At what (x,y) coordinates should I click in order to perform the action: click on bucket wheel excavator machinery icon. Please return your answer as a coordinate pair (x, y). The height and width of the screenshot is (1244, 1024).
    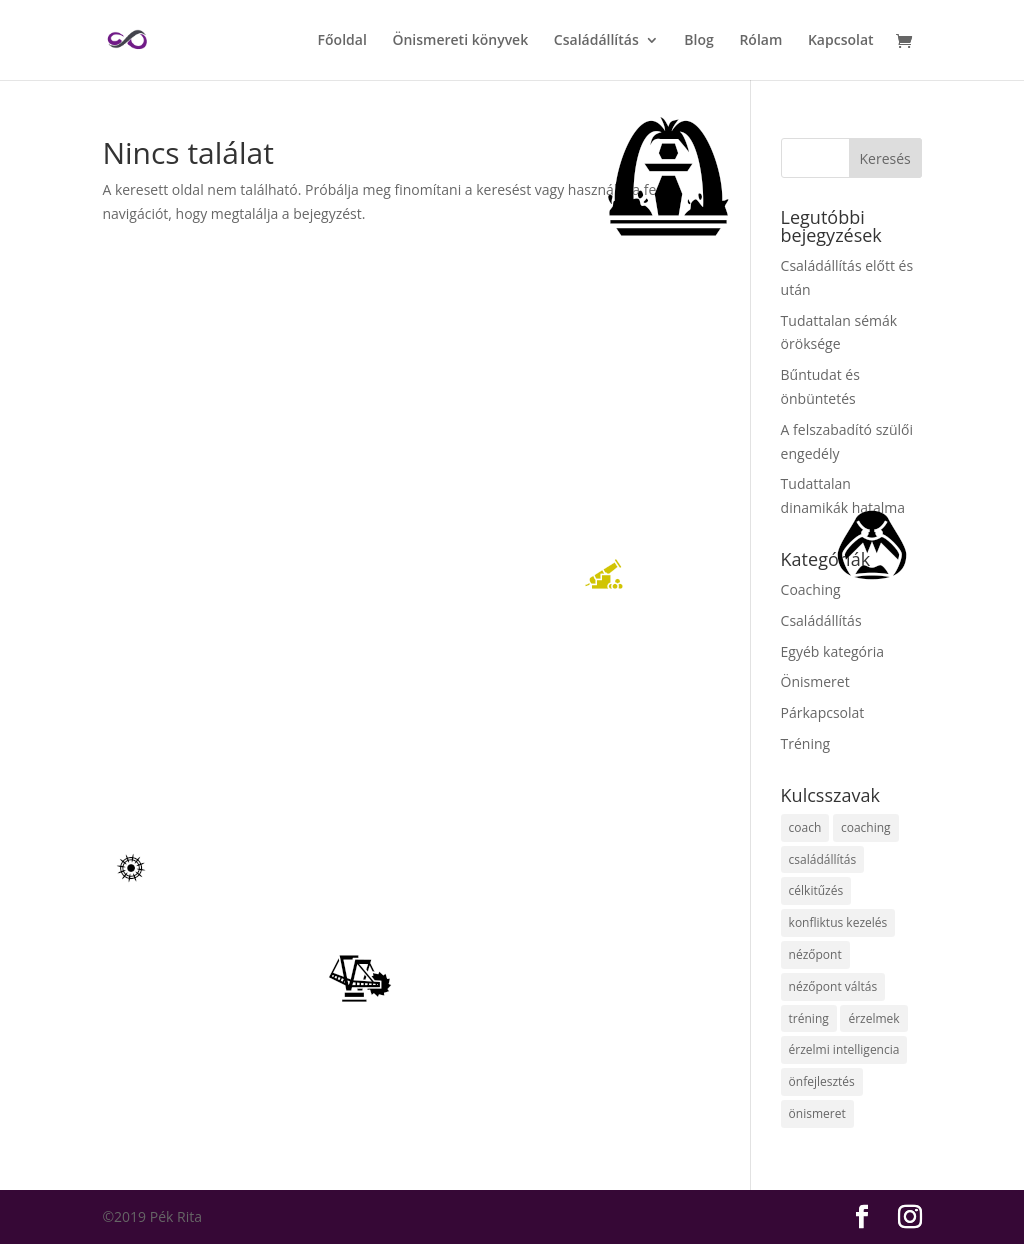
    Looking at the image, I should click on (359, 976).